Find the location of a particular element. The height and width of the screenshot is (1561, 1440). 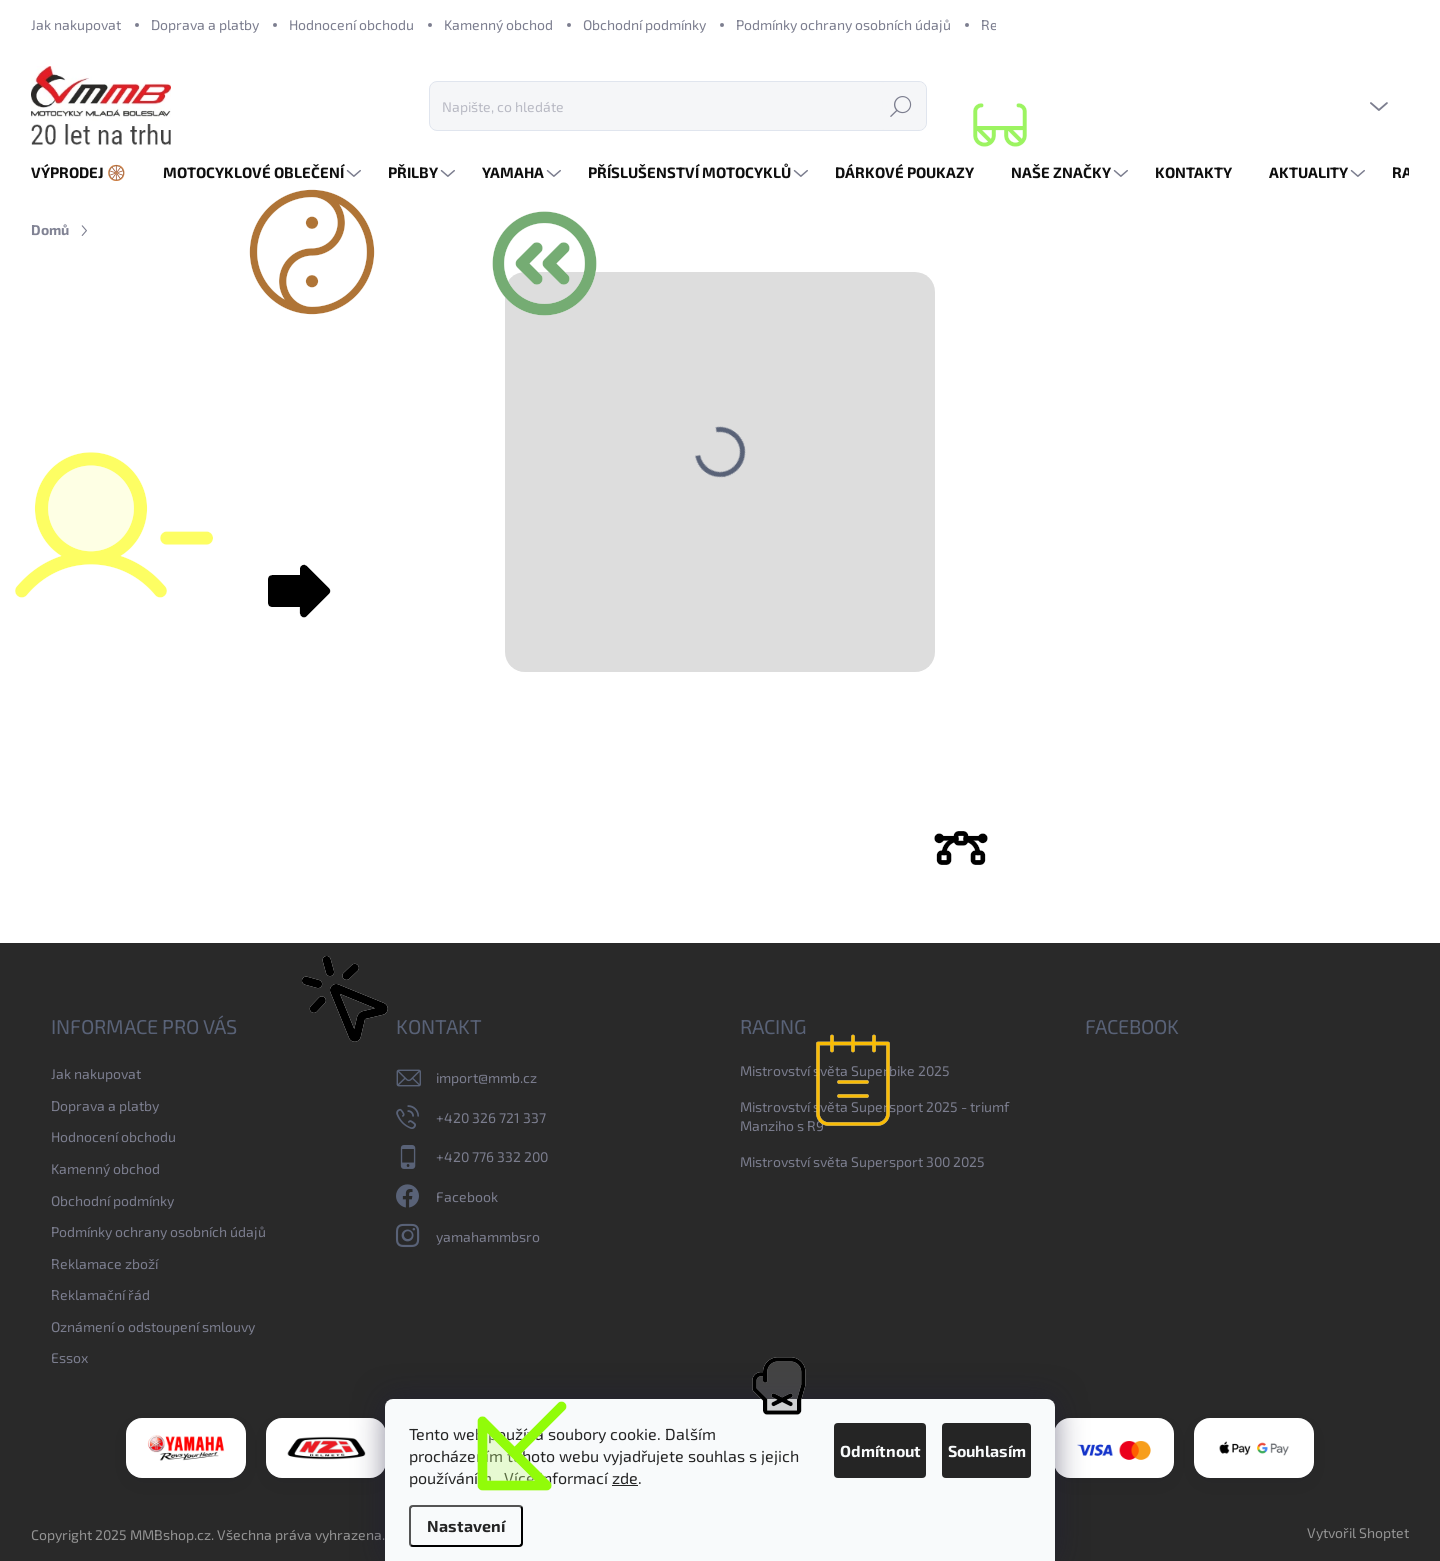

click or tap to interact is located at coordinates (346, 1000).